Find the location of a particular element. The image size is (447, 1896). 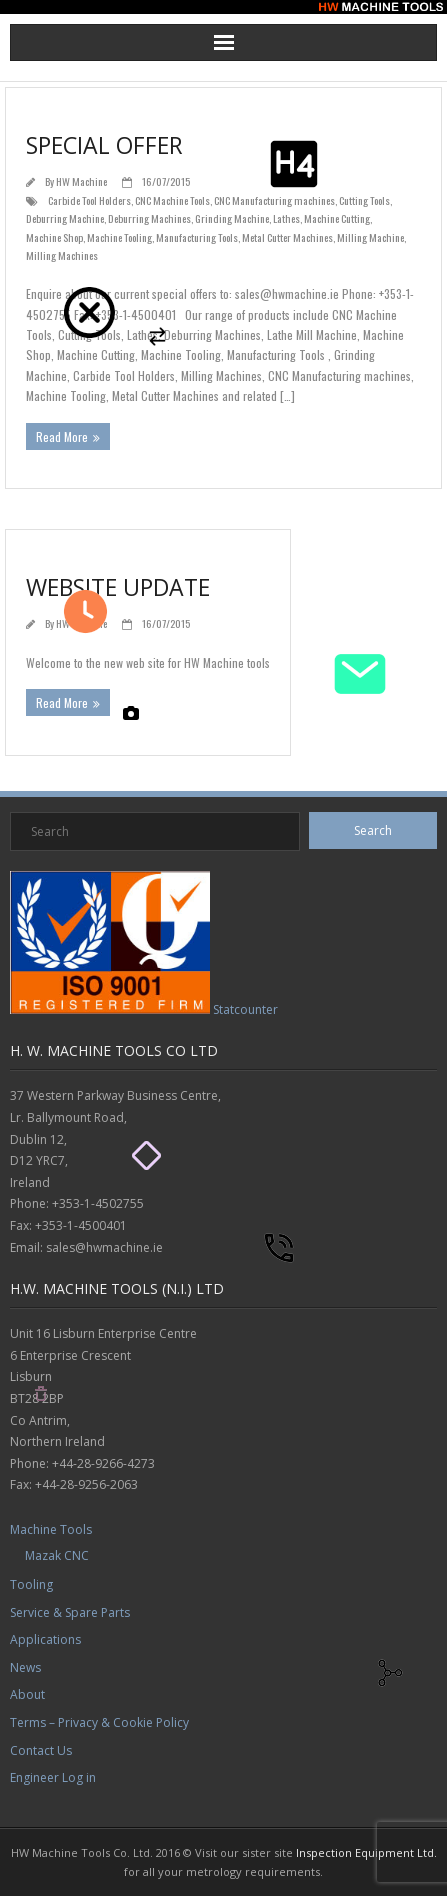

switch between two views or modes is located at coordinates (157, 336).